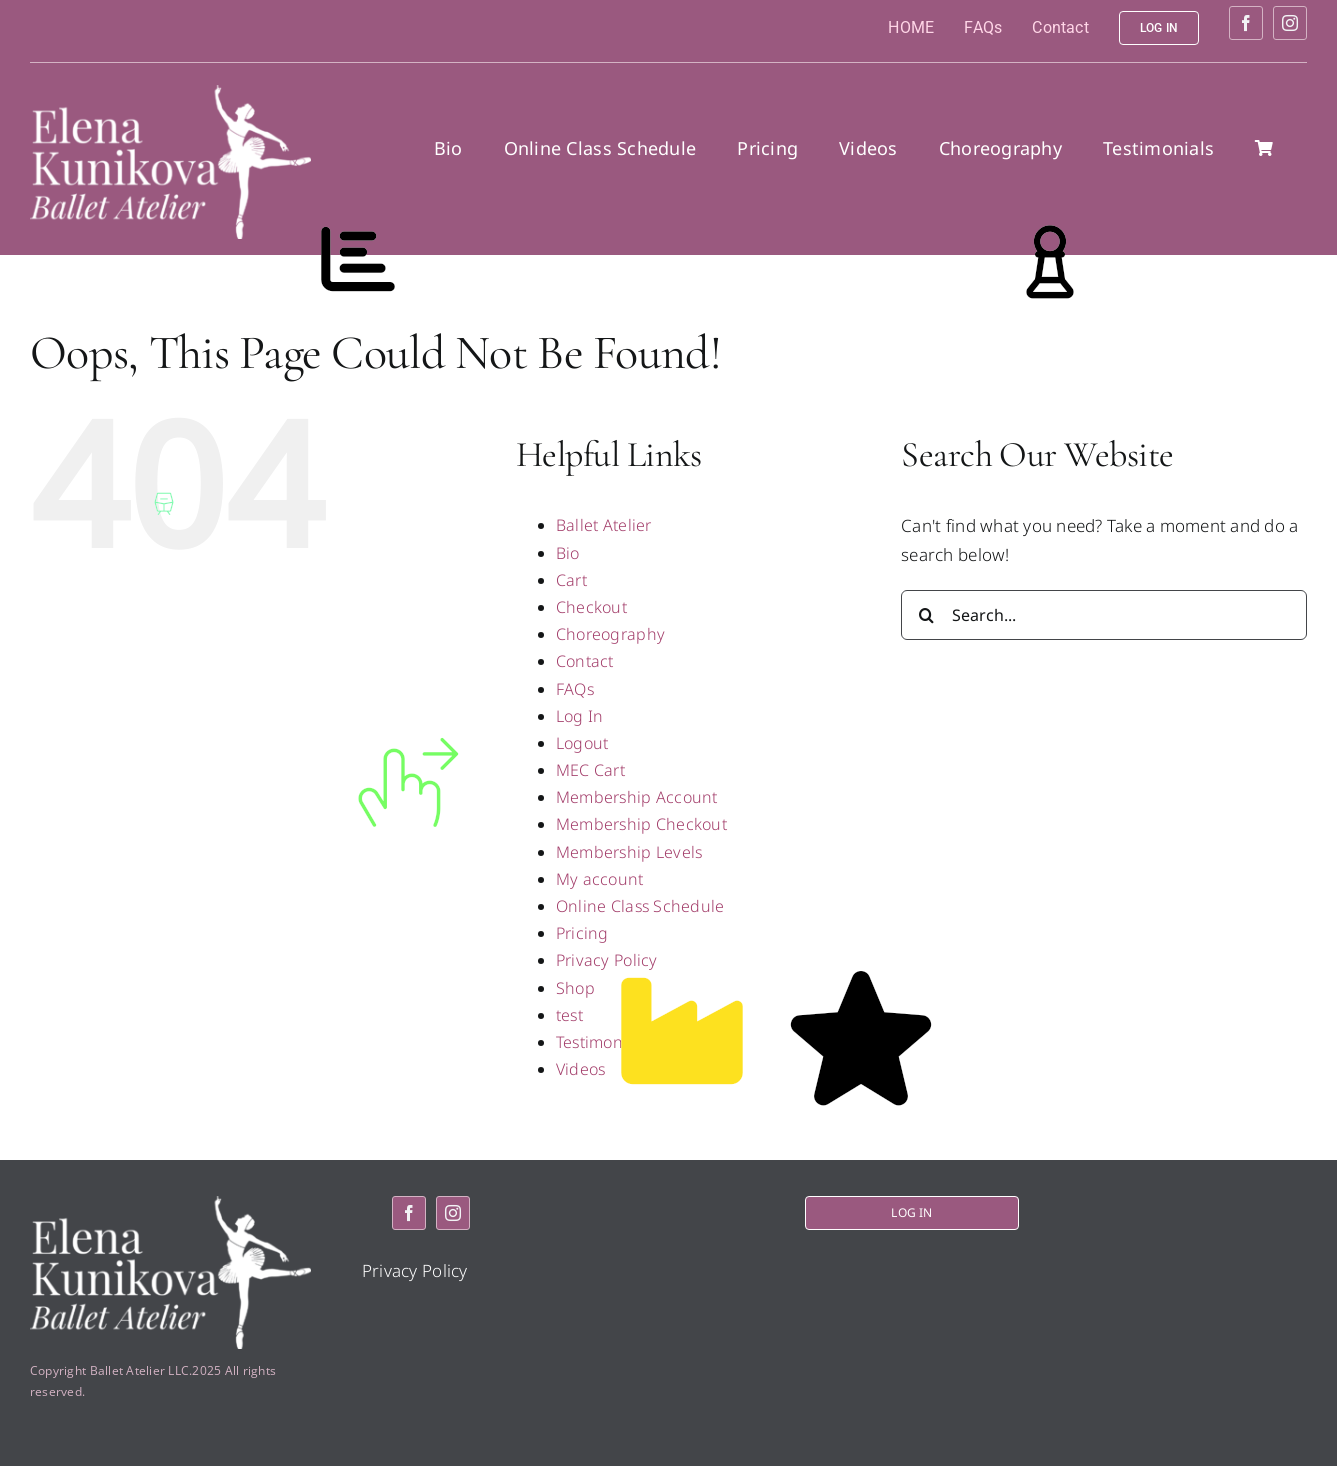  What do you see at coordinates (861, 1039) in the screenshot?
I see `add to favorites` at bounding box center [861, 1039].